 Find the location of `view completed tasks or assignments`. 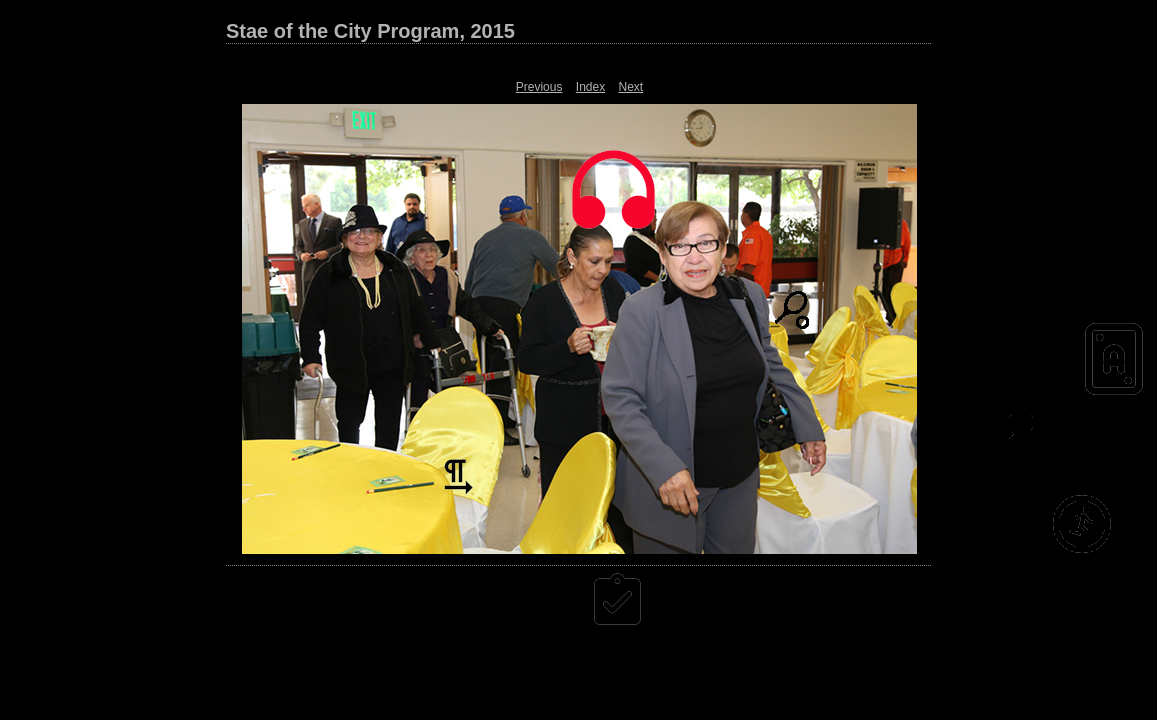

view completed tasks or assignments is located at coordinates (617, 601).